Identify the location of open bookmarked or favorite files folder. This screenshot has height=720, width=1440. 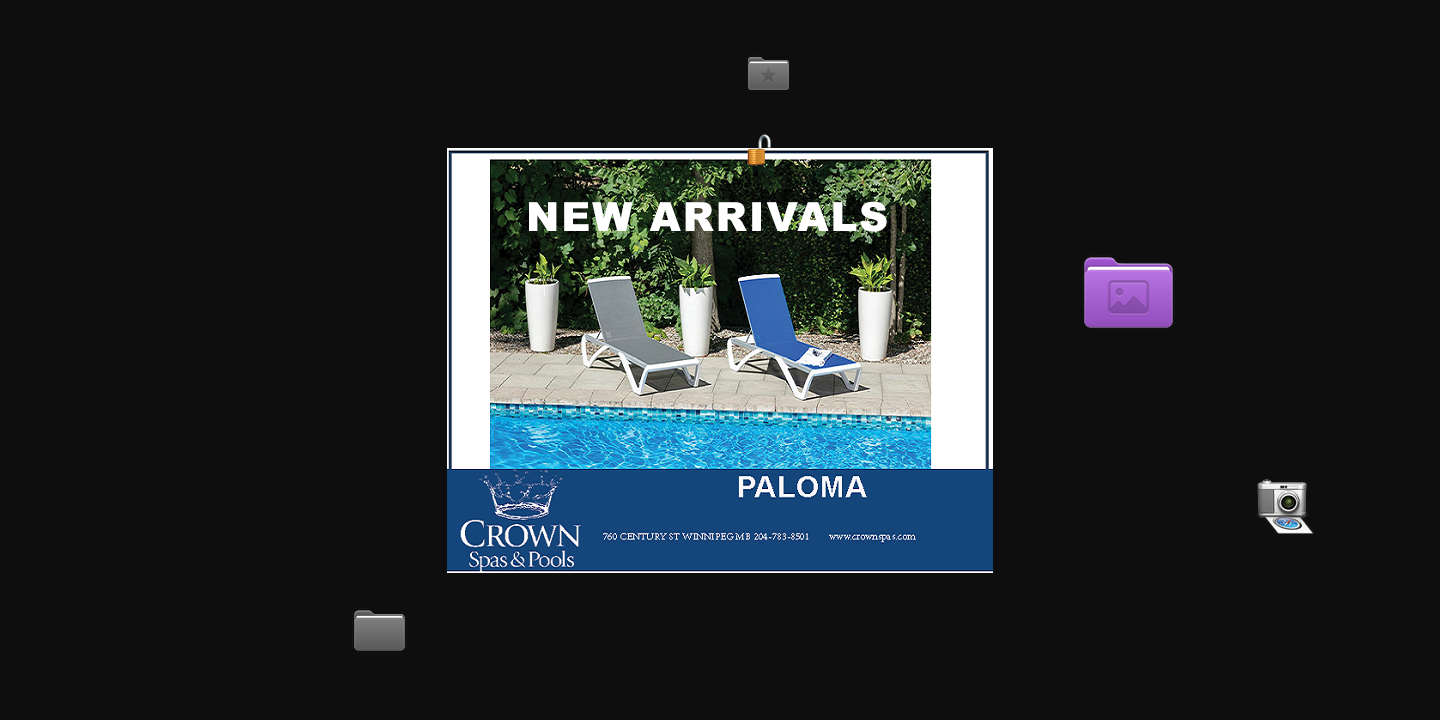
(768, 73).